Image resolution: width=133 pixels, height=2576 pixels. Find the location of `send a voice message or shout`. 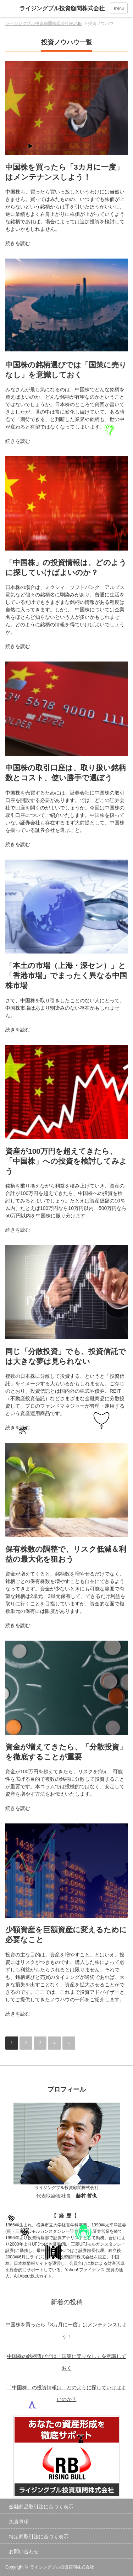

send a voice message or shout is located at coordinates (83, 2232).